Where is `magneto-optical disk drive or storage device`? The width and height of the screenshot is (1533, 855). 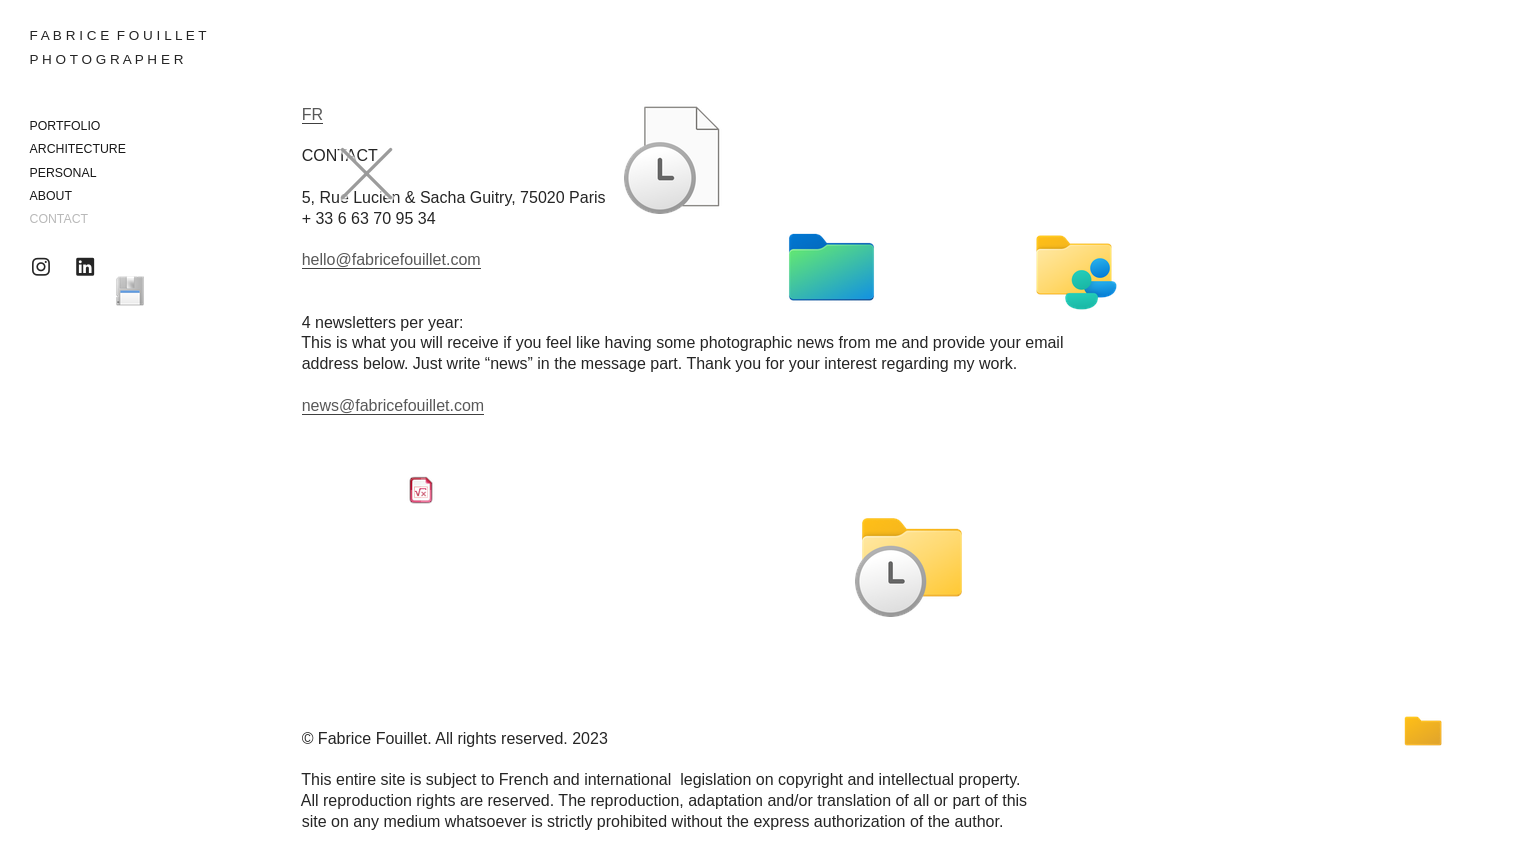
magneto-optical disk drive or storage device is located at coordinates (130, 291).